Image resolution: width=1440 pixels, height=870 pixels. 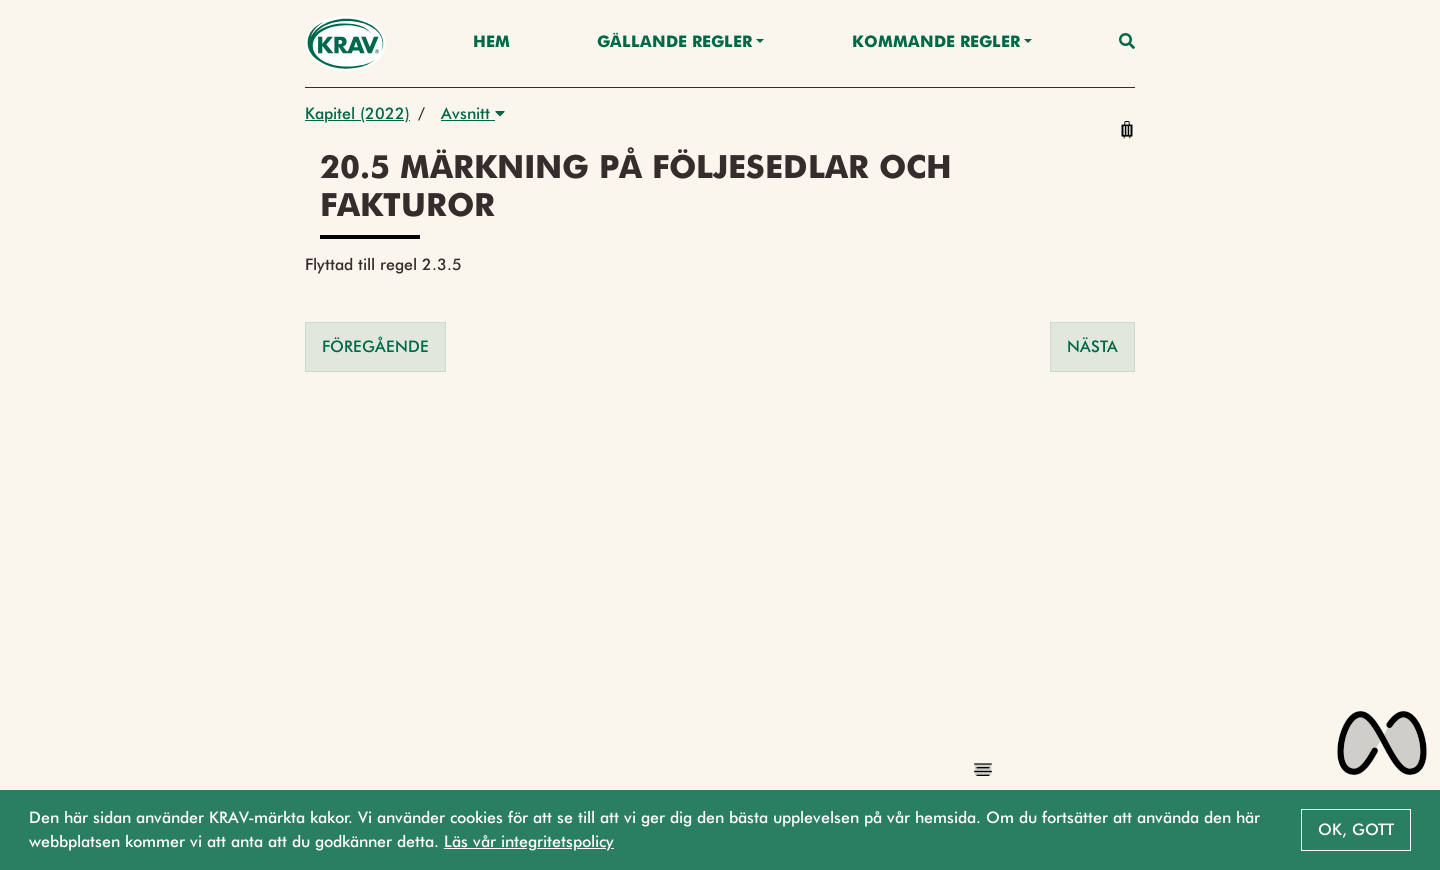 I want to click on access travel or trip planning features, so click(x=1127, y=130).